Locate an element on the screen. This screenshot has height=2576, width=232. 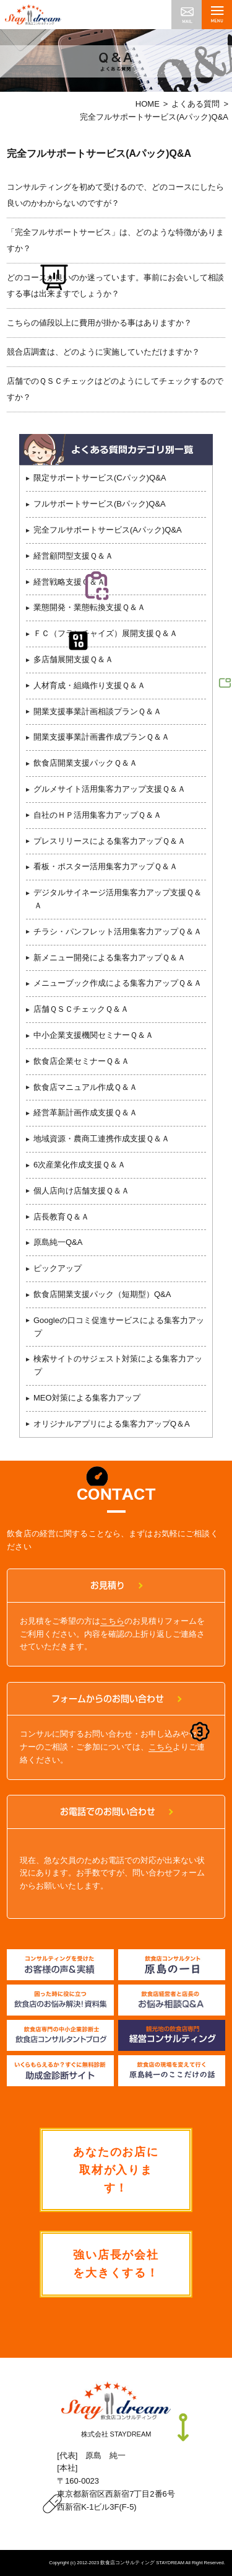
view presentation or slideshow is located at coordinates (54, 277).